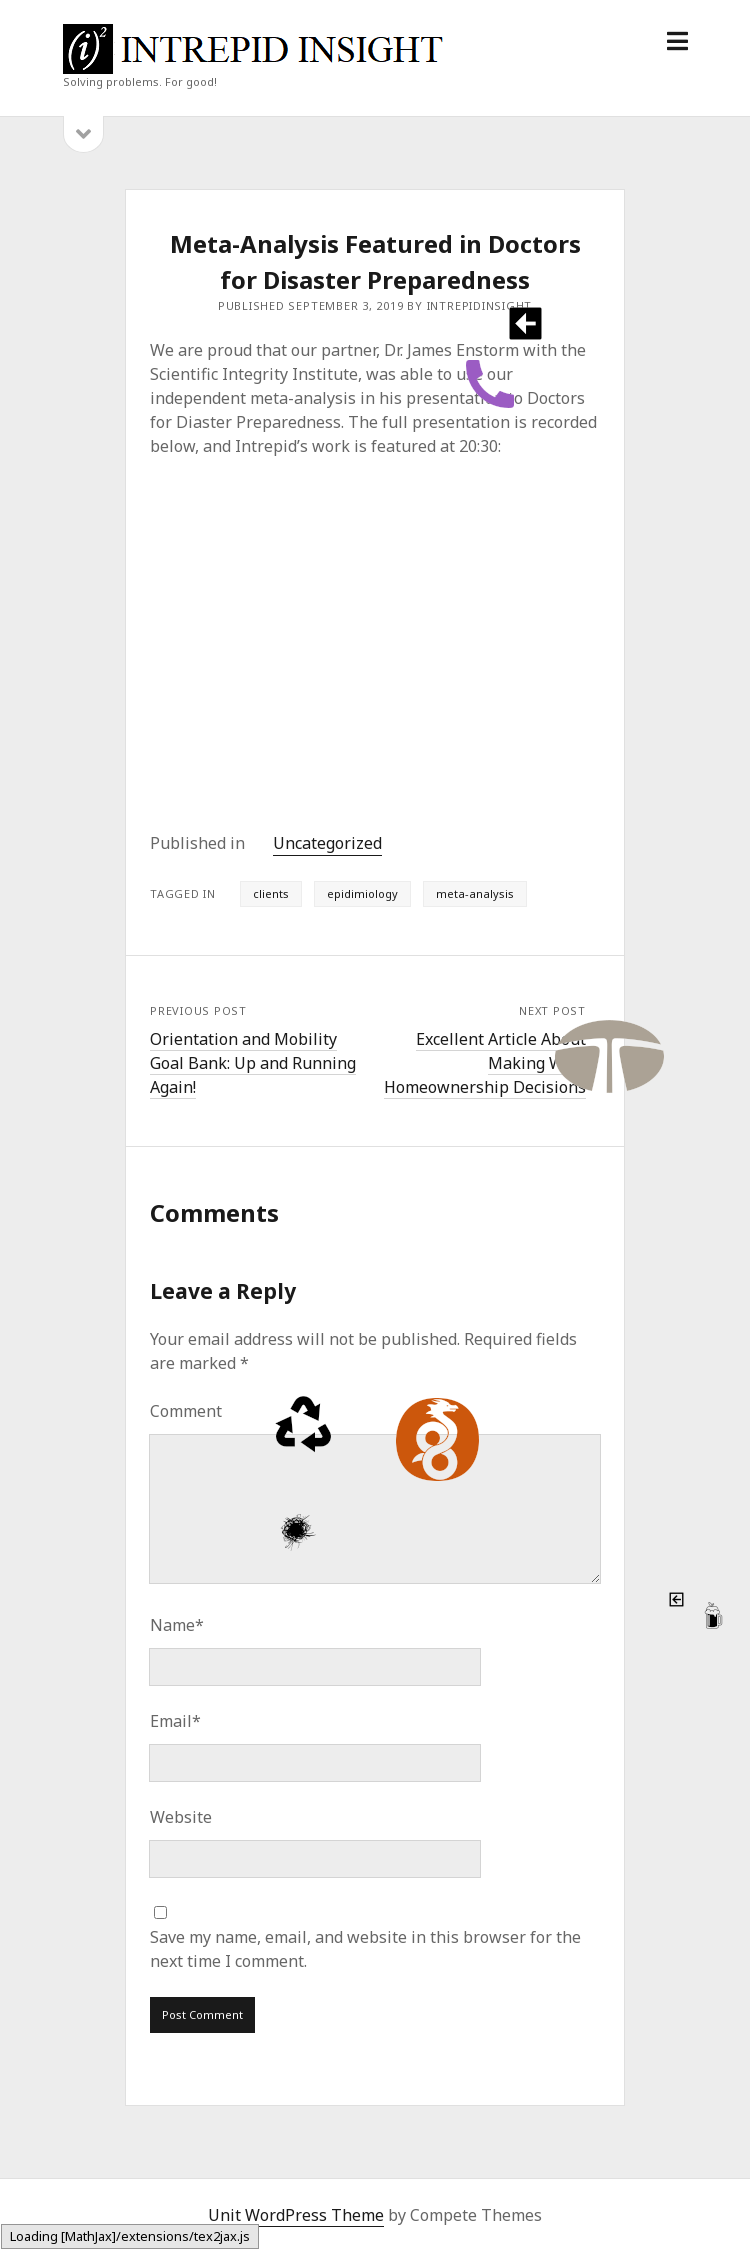  What do you see at coordinates (298, 1532) in the screenshot?
I see `visit habr technology blog platform` at bounding box center [298, 1532].